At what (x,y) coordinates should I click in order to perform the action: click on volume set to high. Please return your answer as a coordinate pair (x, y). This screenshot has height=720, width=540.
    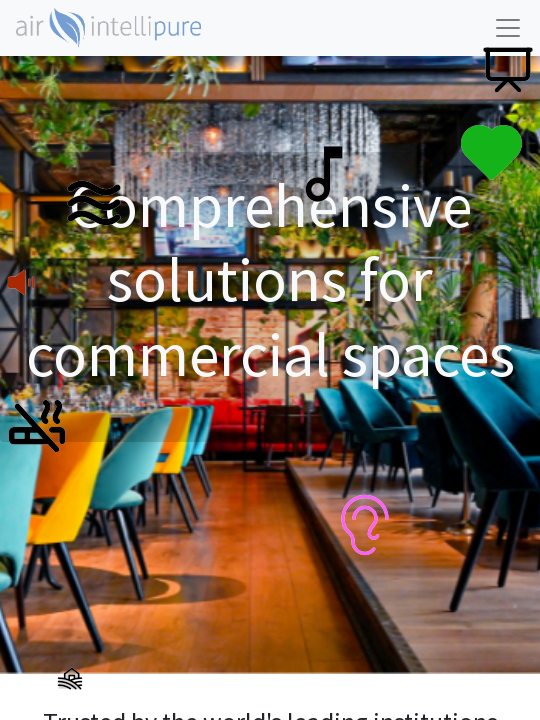
    Looking at the image, I should click on (20, 282).